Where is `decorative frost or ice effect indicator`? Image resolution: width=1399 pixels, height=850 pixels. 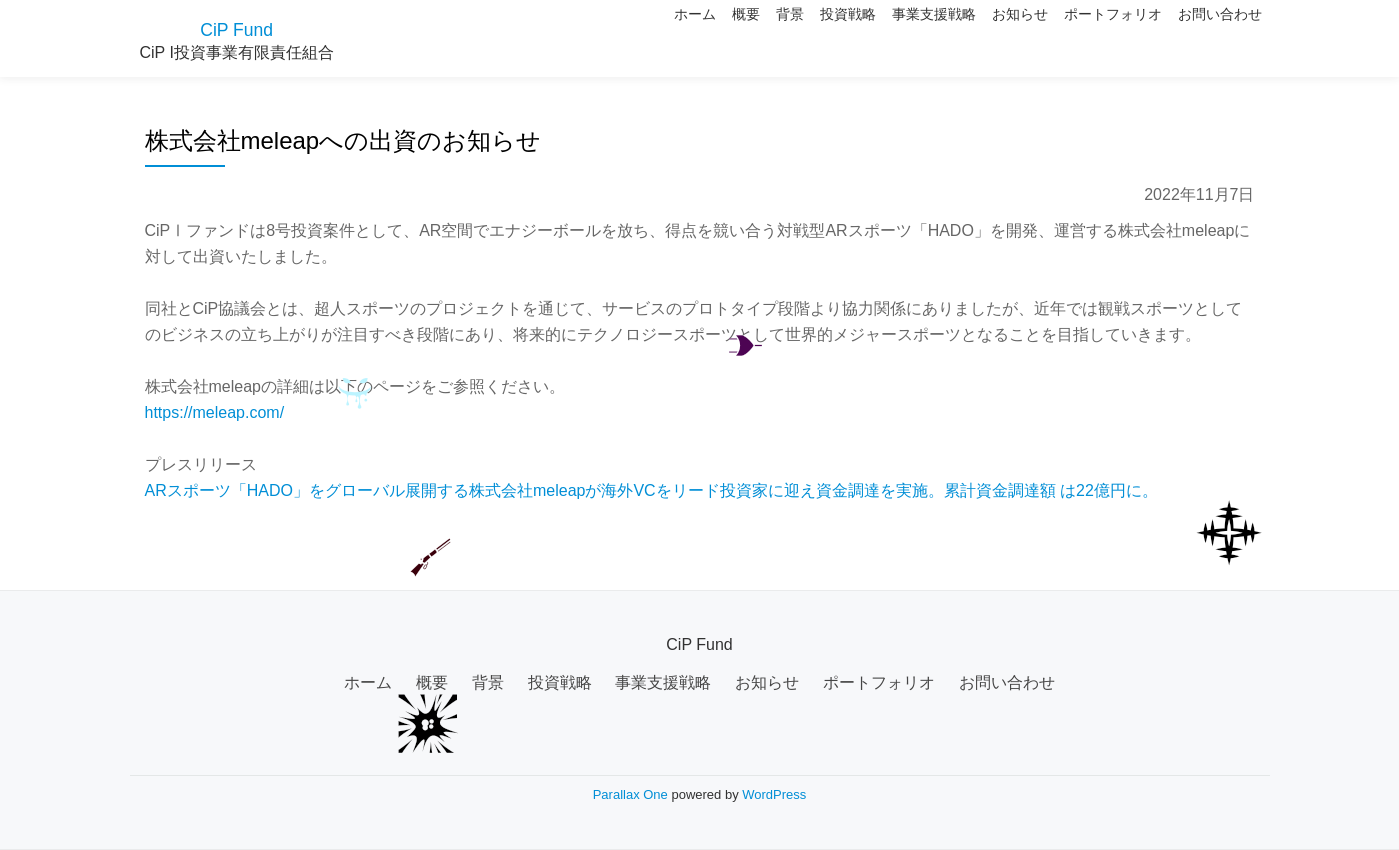
decorative frost or ice effect indicator is located at coordinates (1228, 532).